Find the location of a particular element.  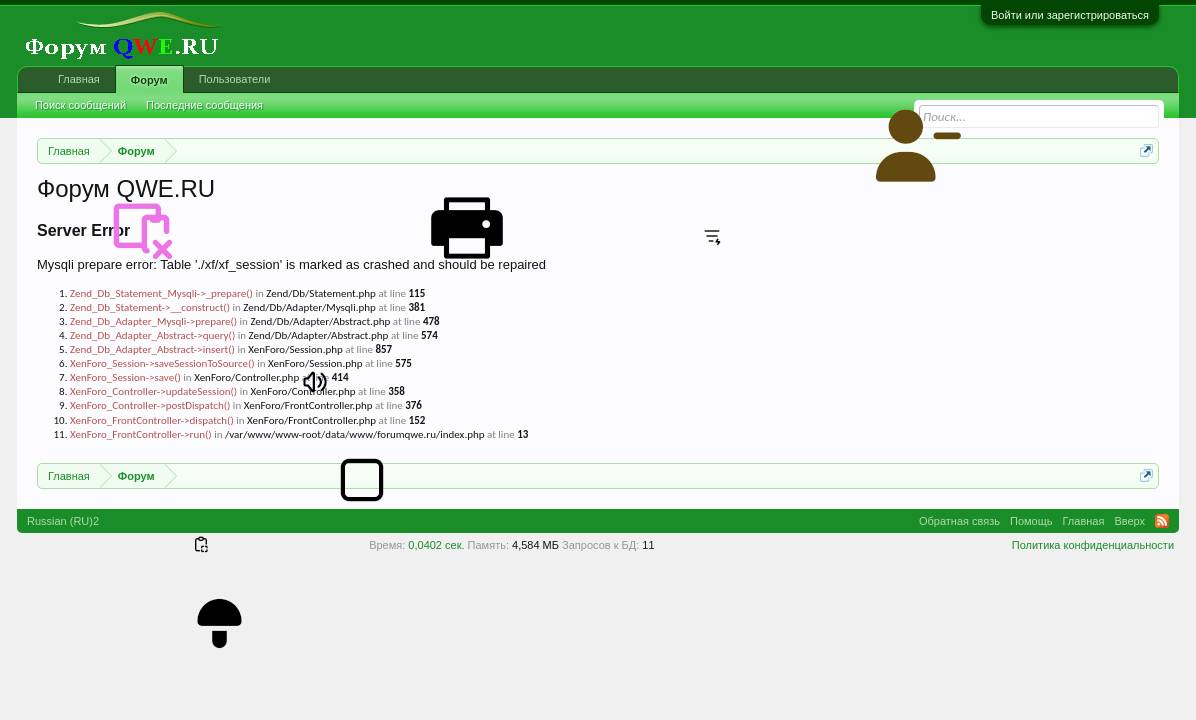

print the current document is located at coordinates (467, 228).